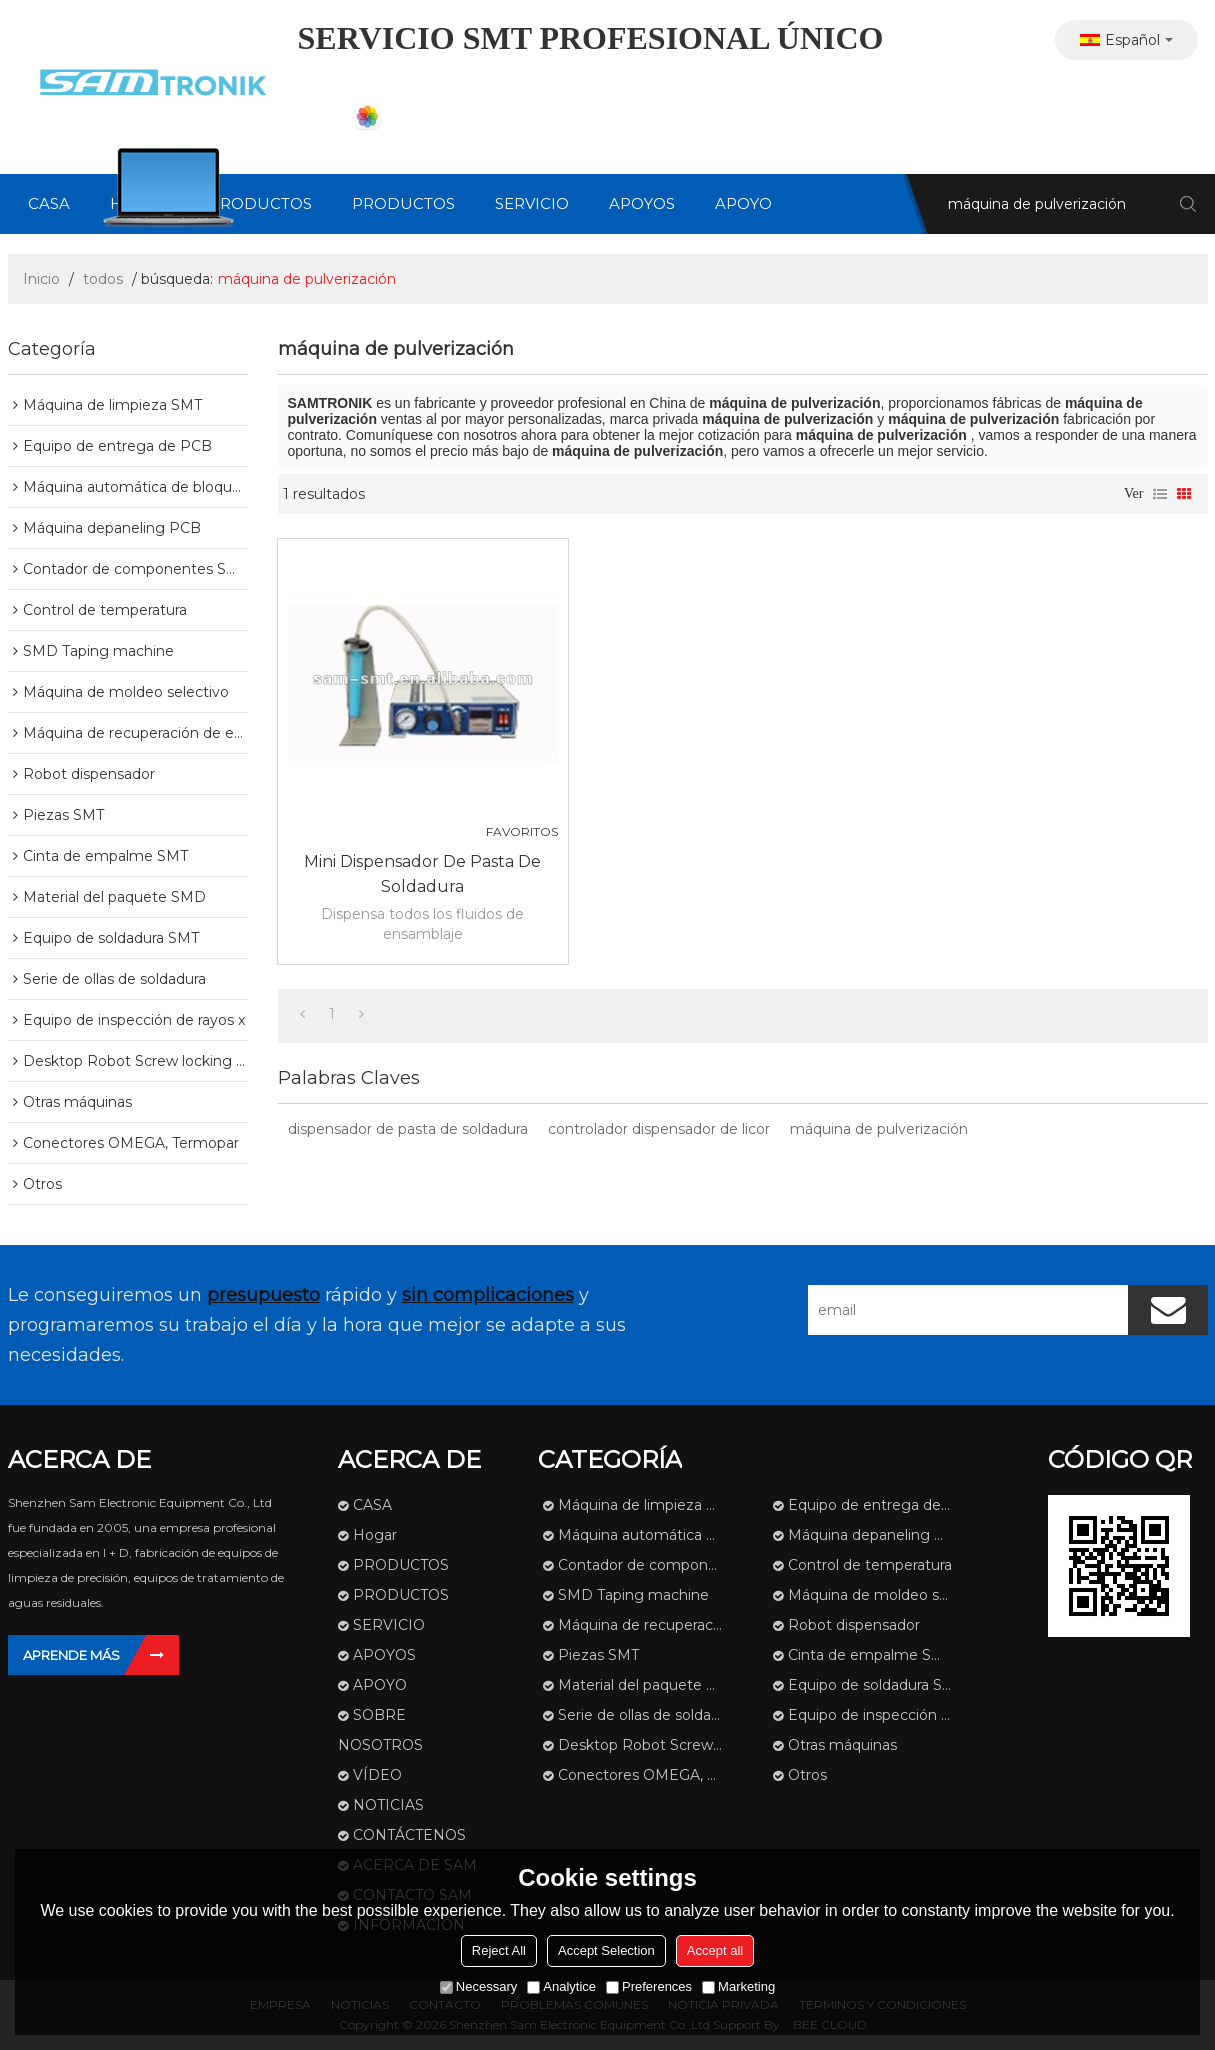 The width and height of the screenshot is (1215, 2050). What do you see at coordinates (367, 116) in the screenshot?
I see `open the photos app` at bounding box center [367, 116].